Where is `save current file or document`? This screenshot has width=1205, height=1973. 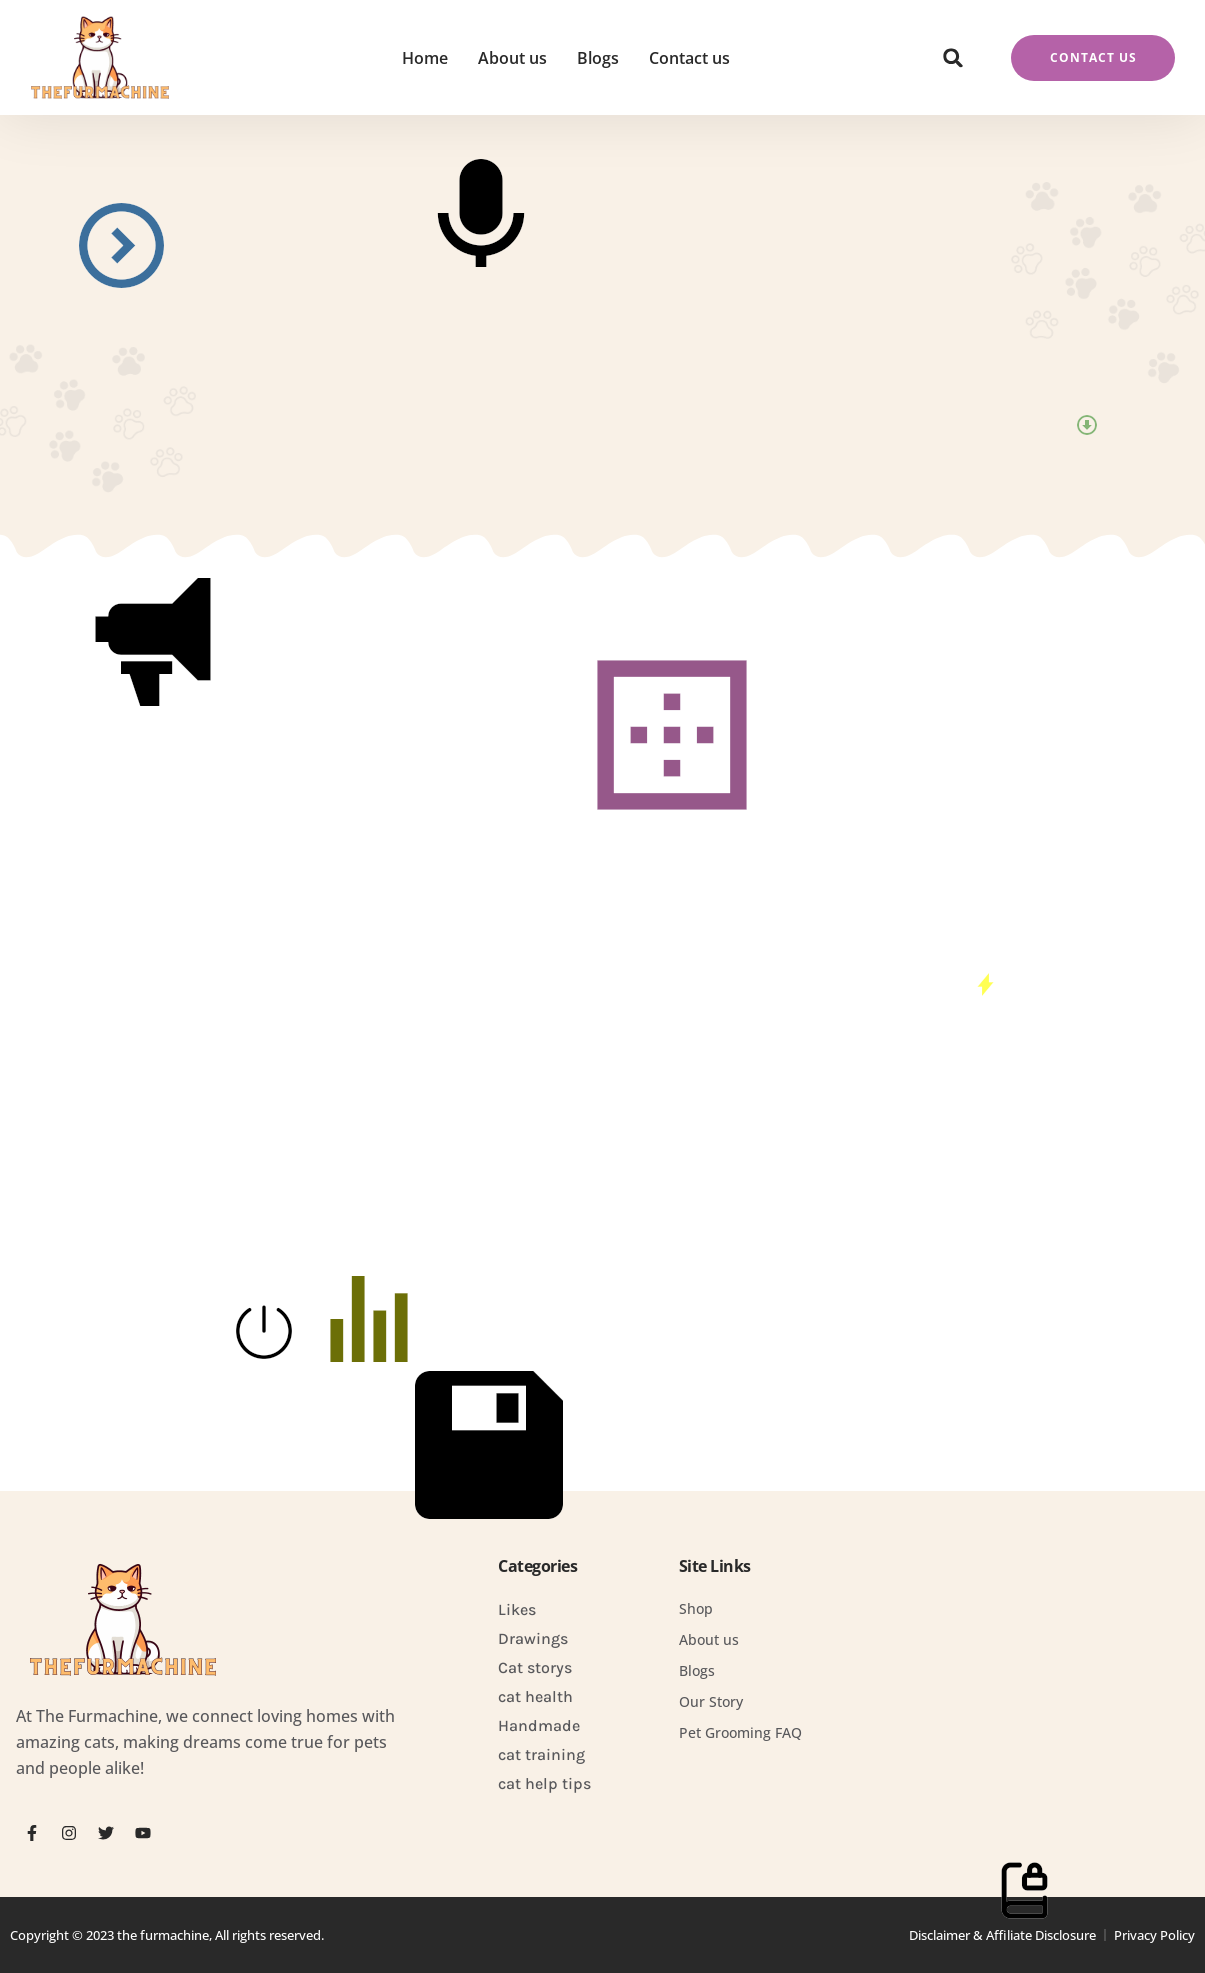 save current file or document is located at coordinates (489, 1445).